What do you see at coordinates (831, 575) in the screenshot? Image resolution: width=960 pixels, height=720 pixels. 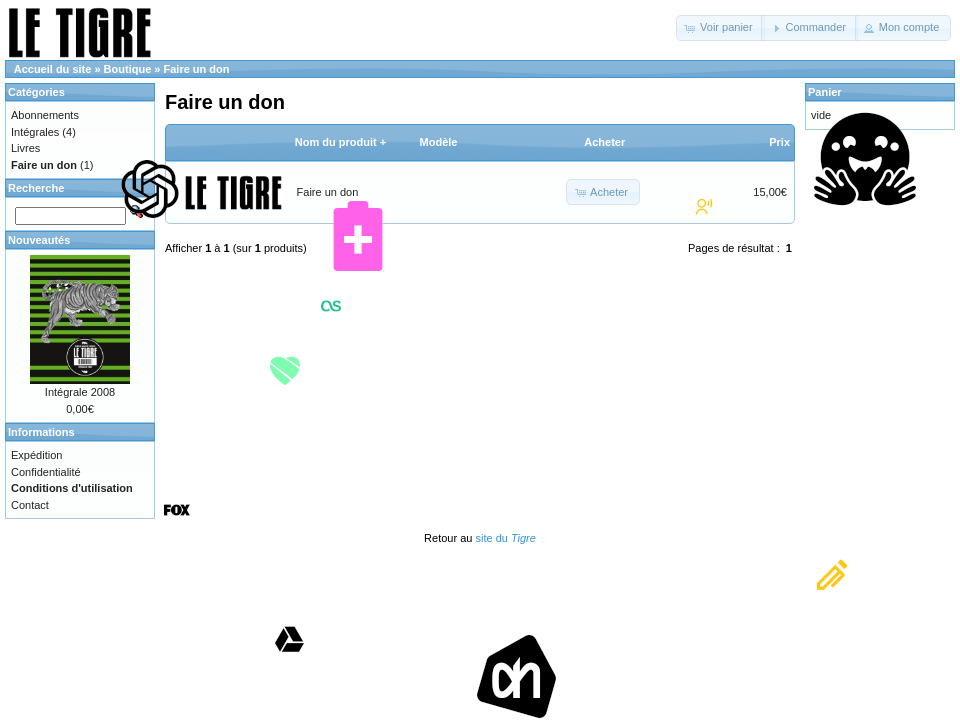 I see `edit or compose new content` at bounding box center [831, 575].